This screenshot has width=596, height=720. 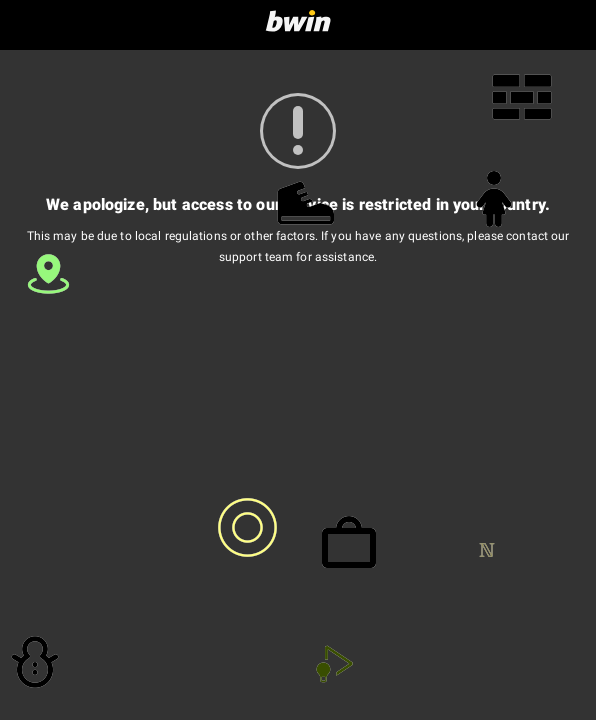 What do you see at coordinates (522, 97) in the screenshot?
I see `access wall or barrier settings` at bounding box center [522, 97].